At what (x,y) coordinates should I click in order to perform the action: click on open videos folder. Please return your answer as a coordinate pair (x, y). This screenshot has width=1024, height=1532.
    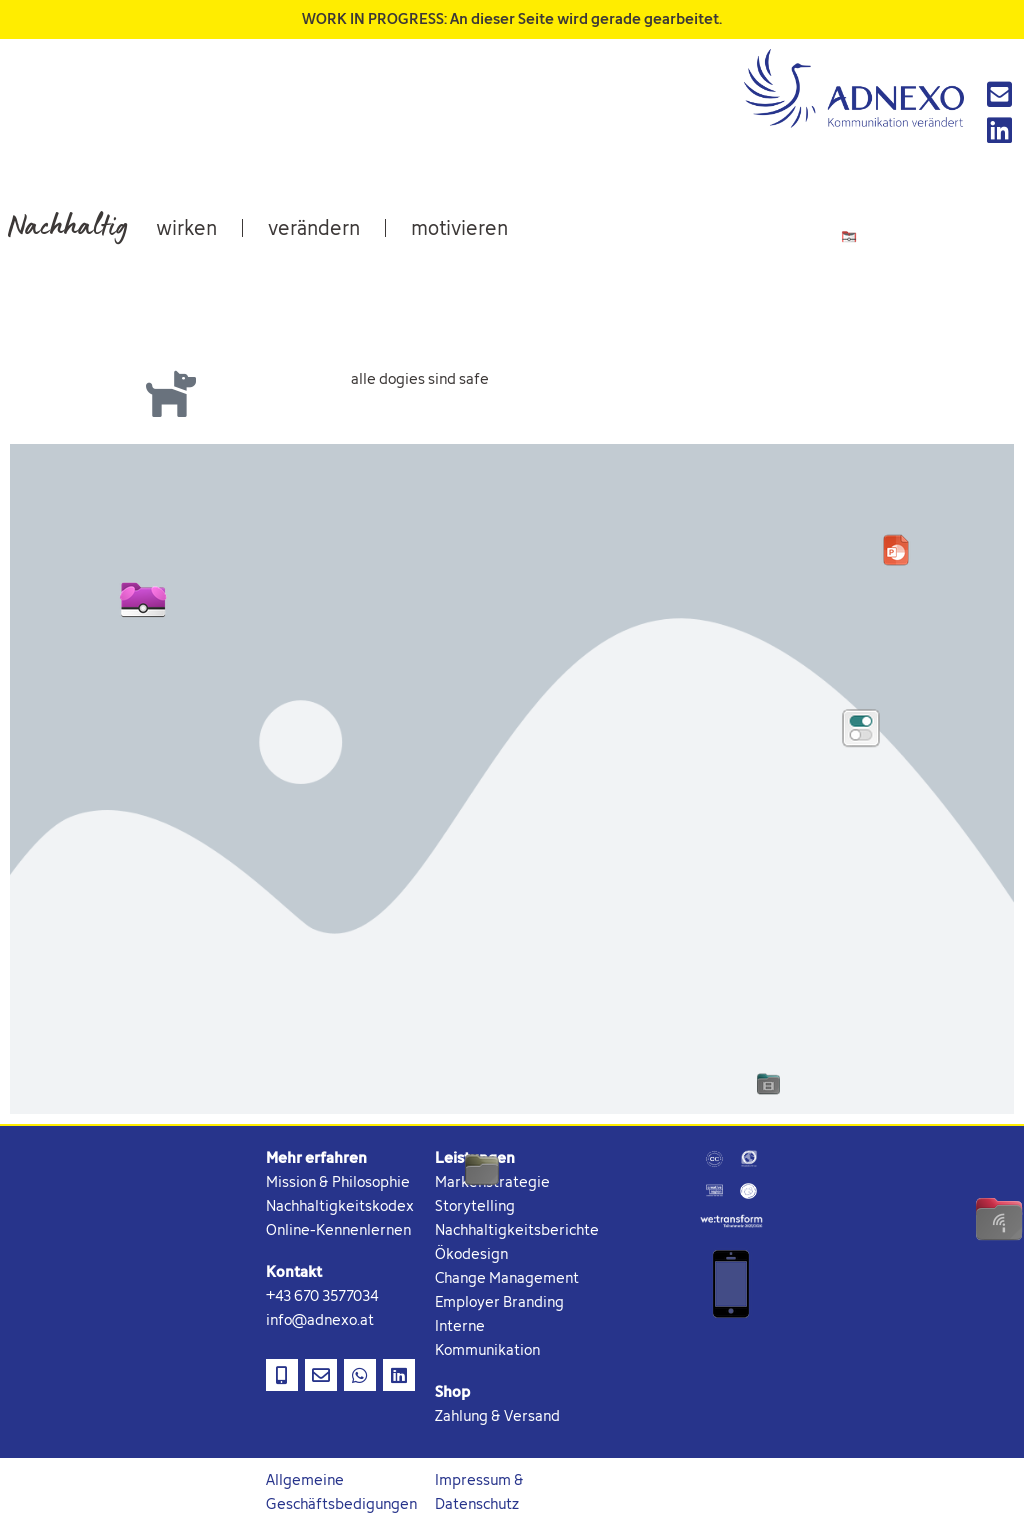
    Looking at the image, I should click on (768, 1083).